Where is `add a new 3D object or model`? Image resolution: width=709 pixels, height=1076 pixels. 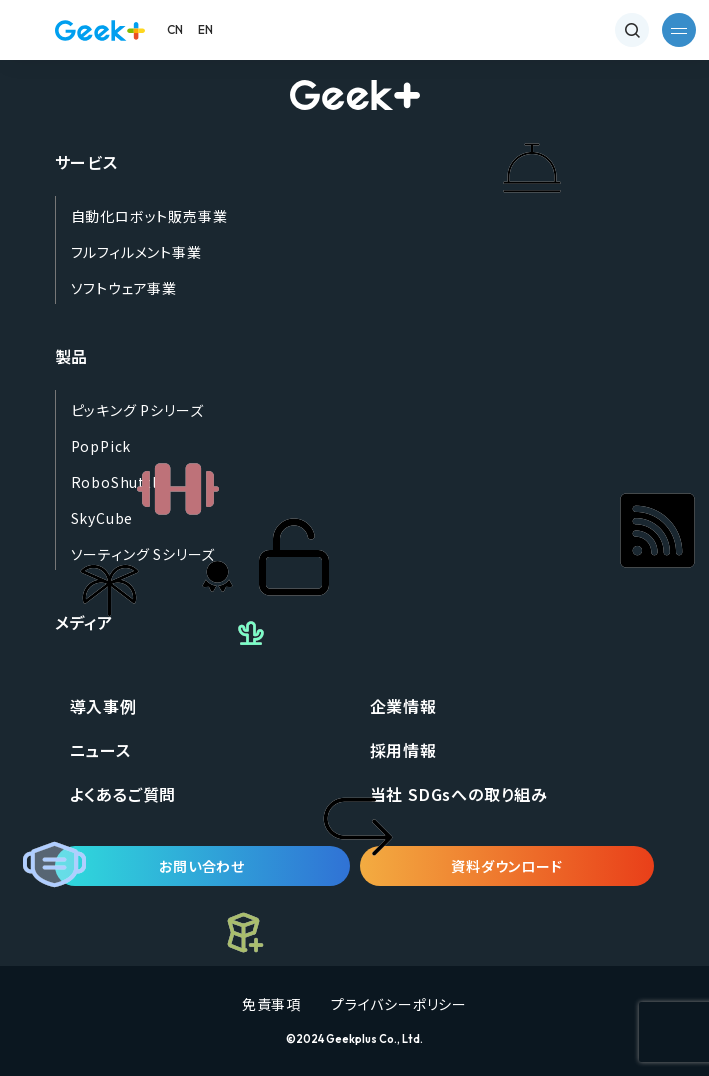
add a new 3D object or model is located at coordinates (243, 932).